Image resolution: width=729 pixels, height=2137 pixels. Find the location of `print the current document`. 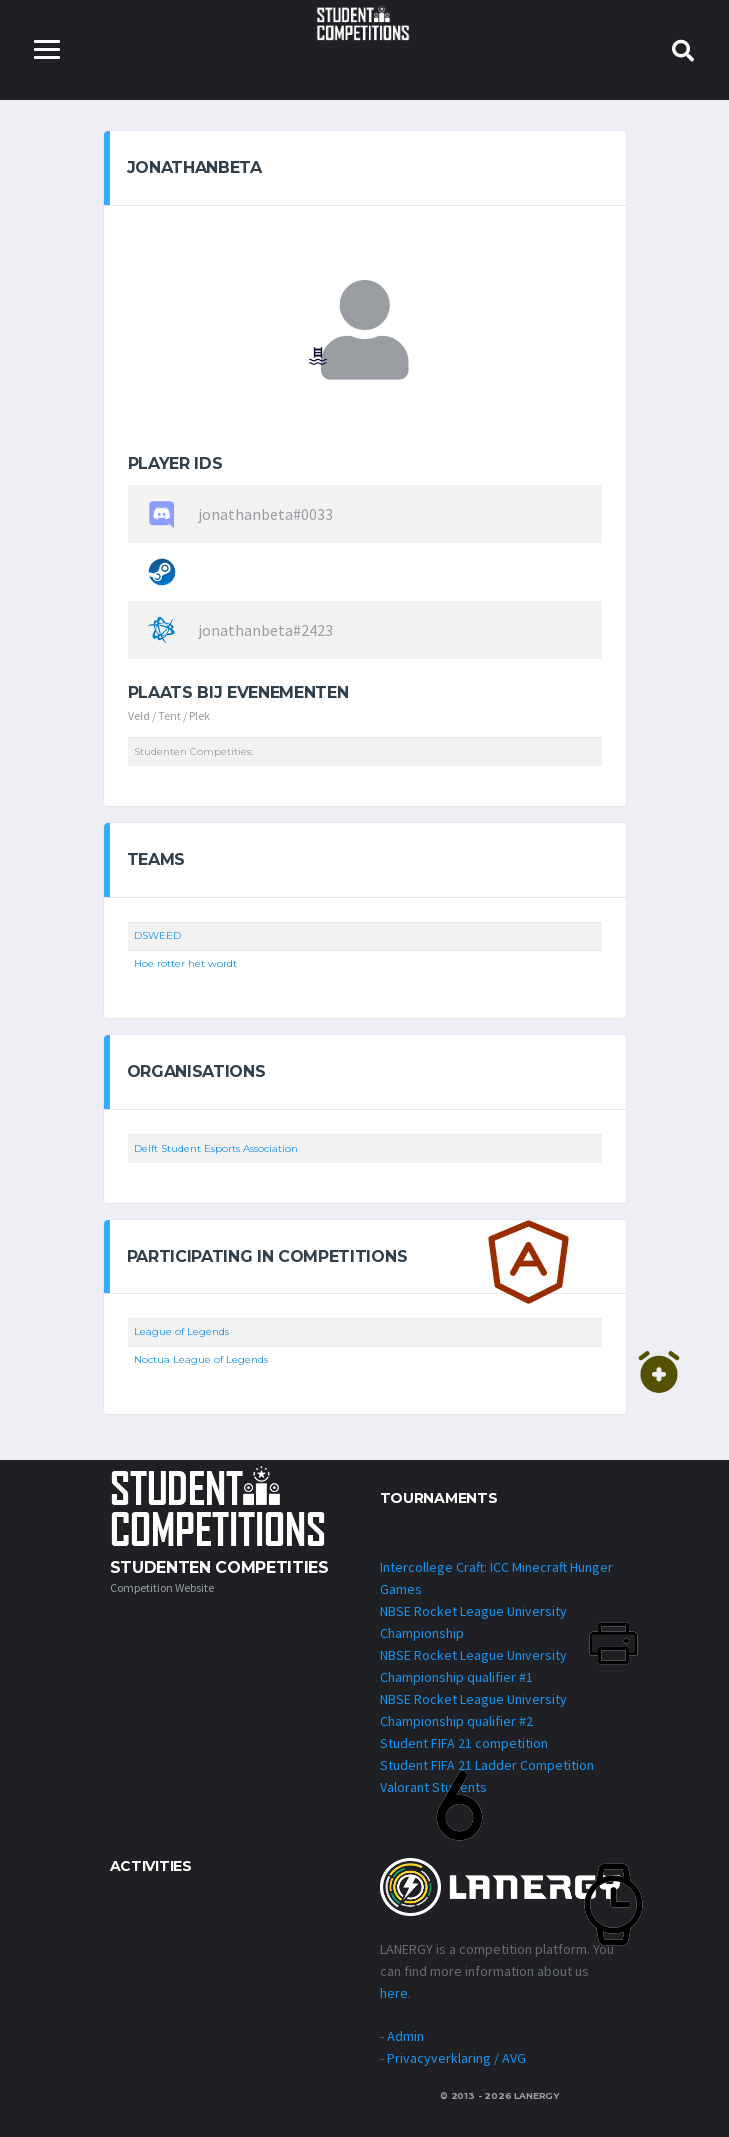

print the current document is located at coordinates (613, 1643).